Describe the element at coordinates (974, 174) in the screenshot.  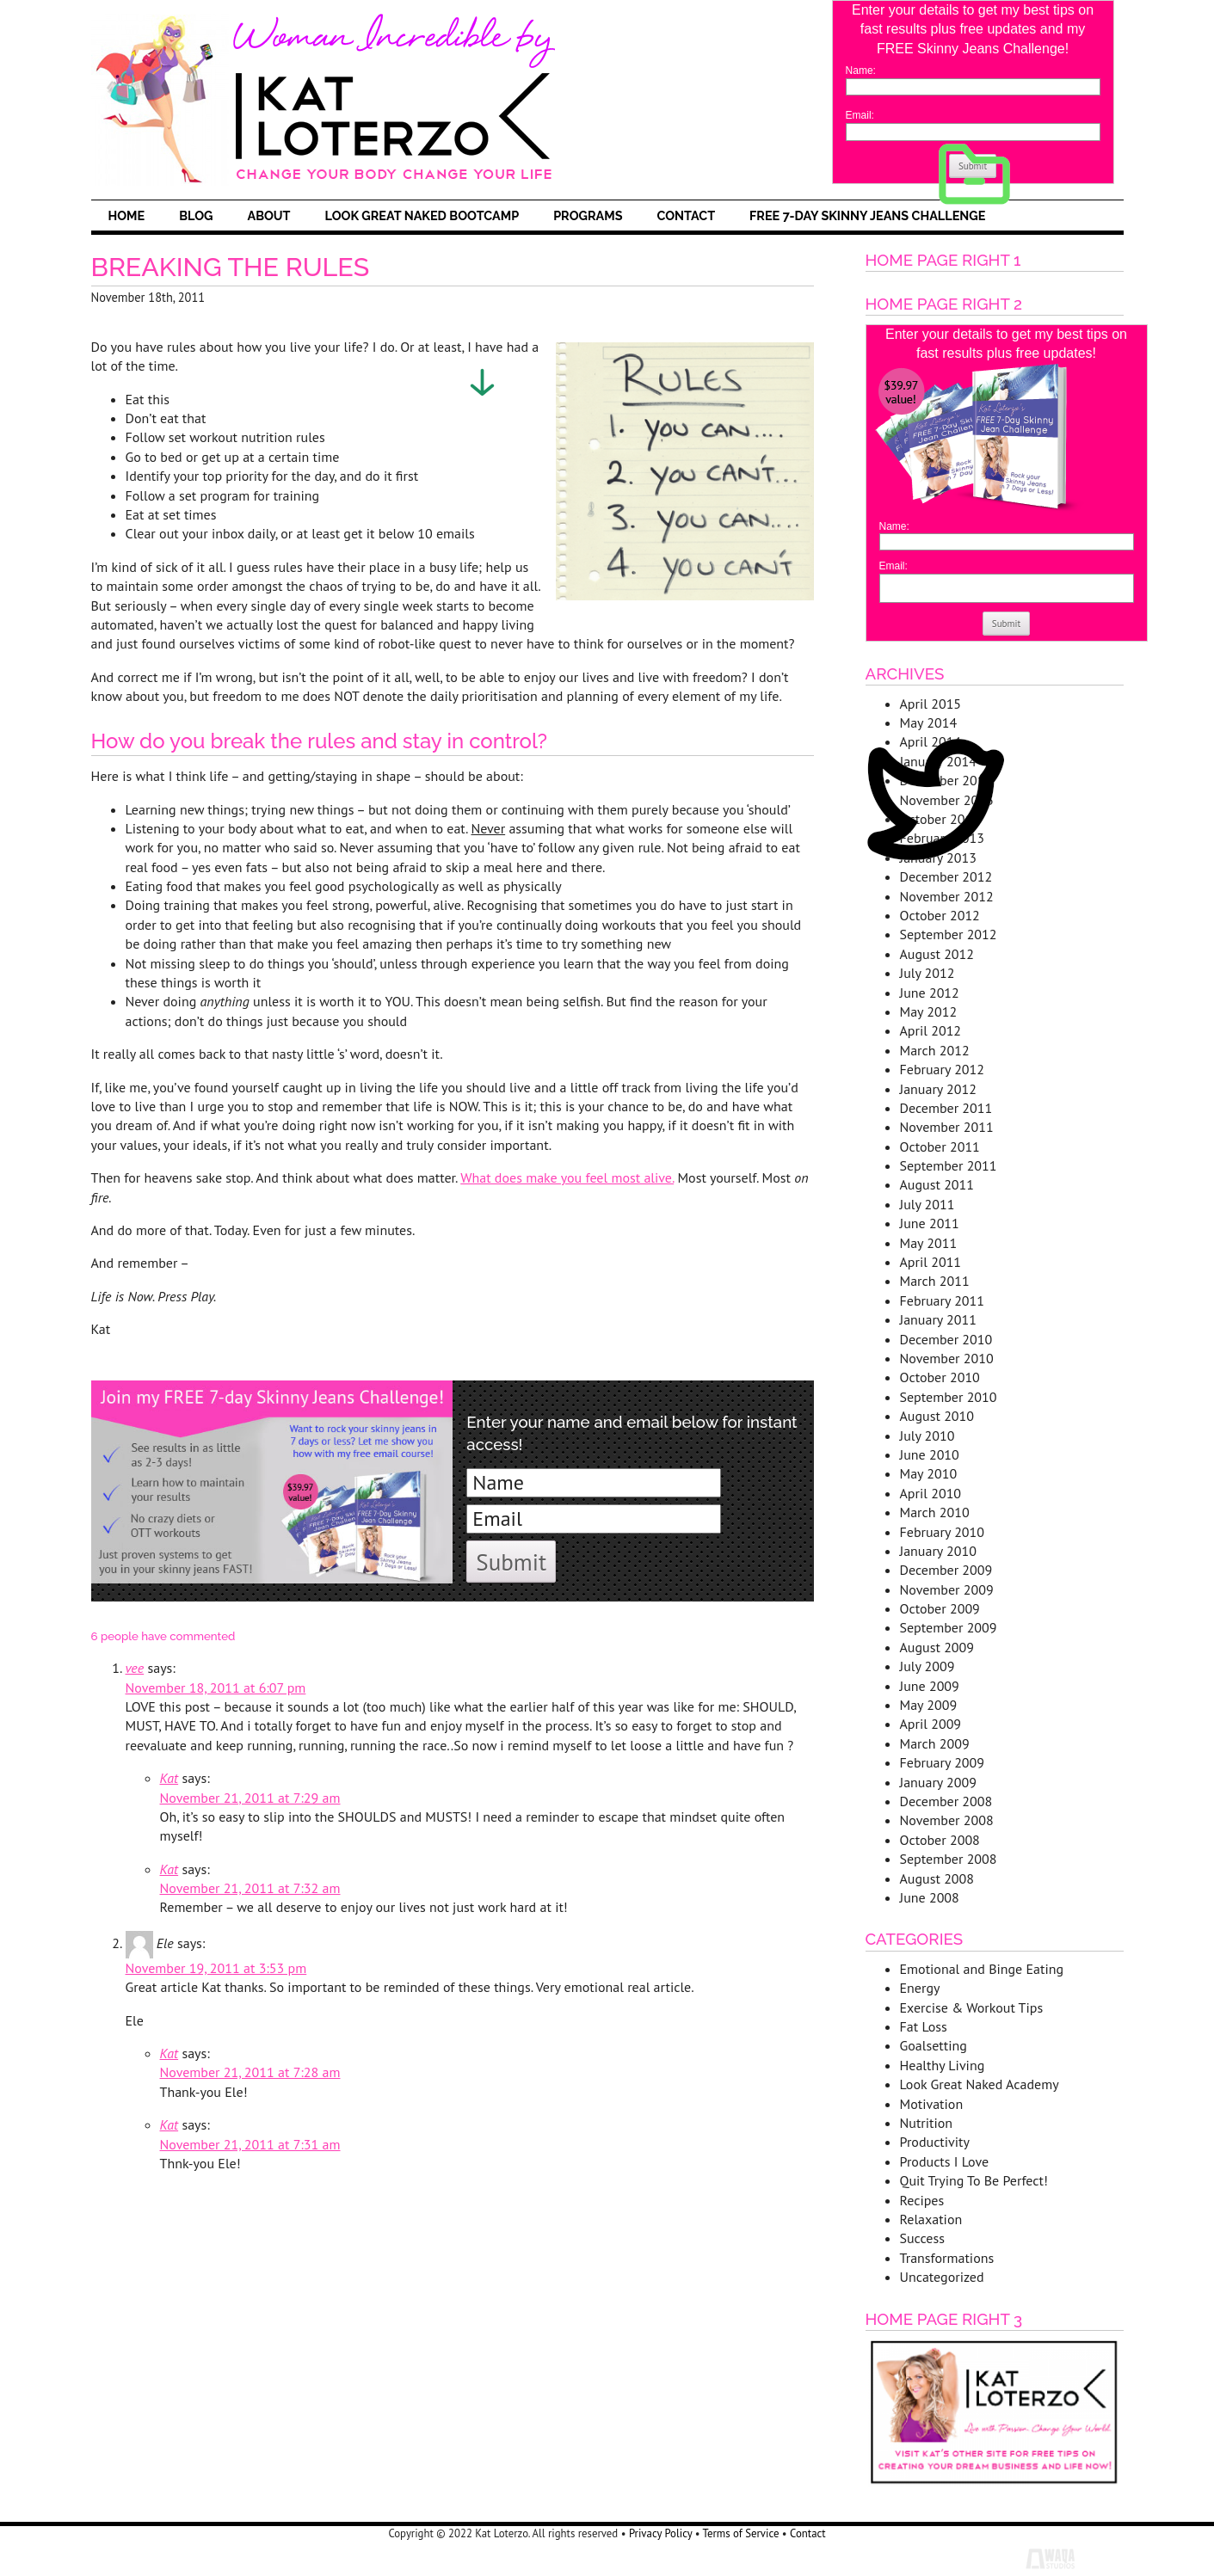
I see `remove a folder` at that location.